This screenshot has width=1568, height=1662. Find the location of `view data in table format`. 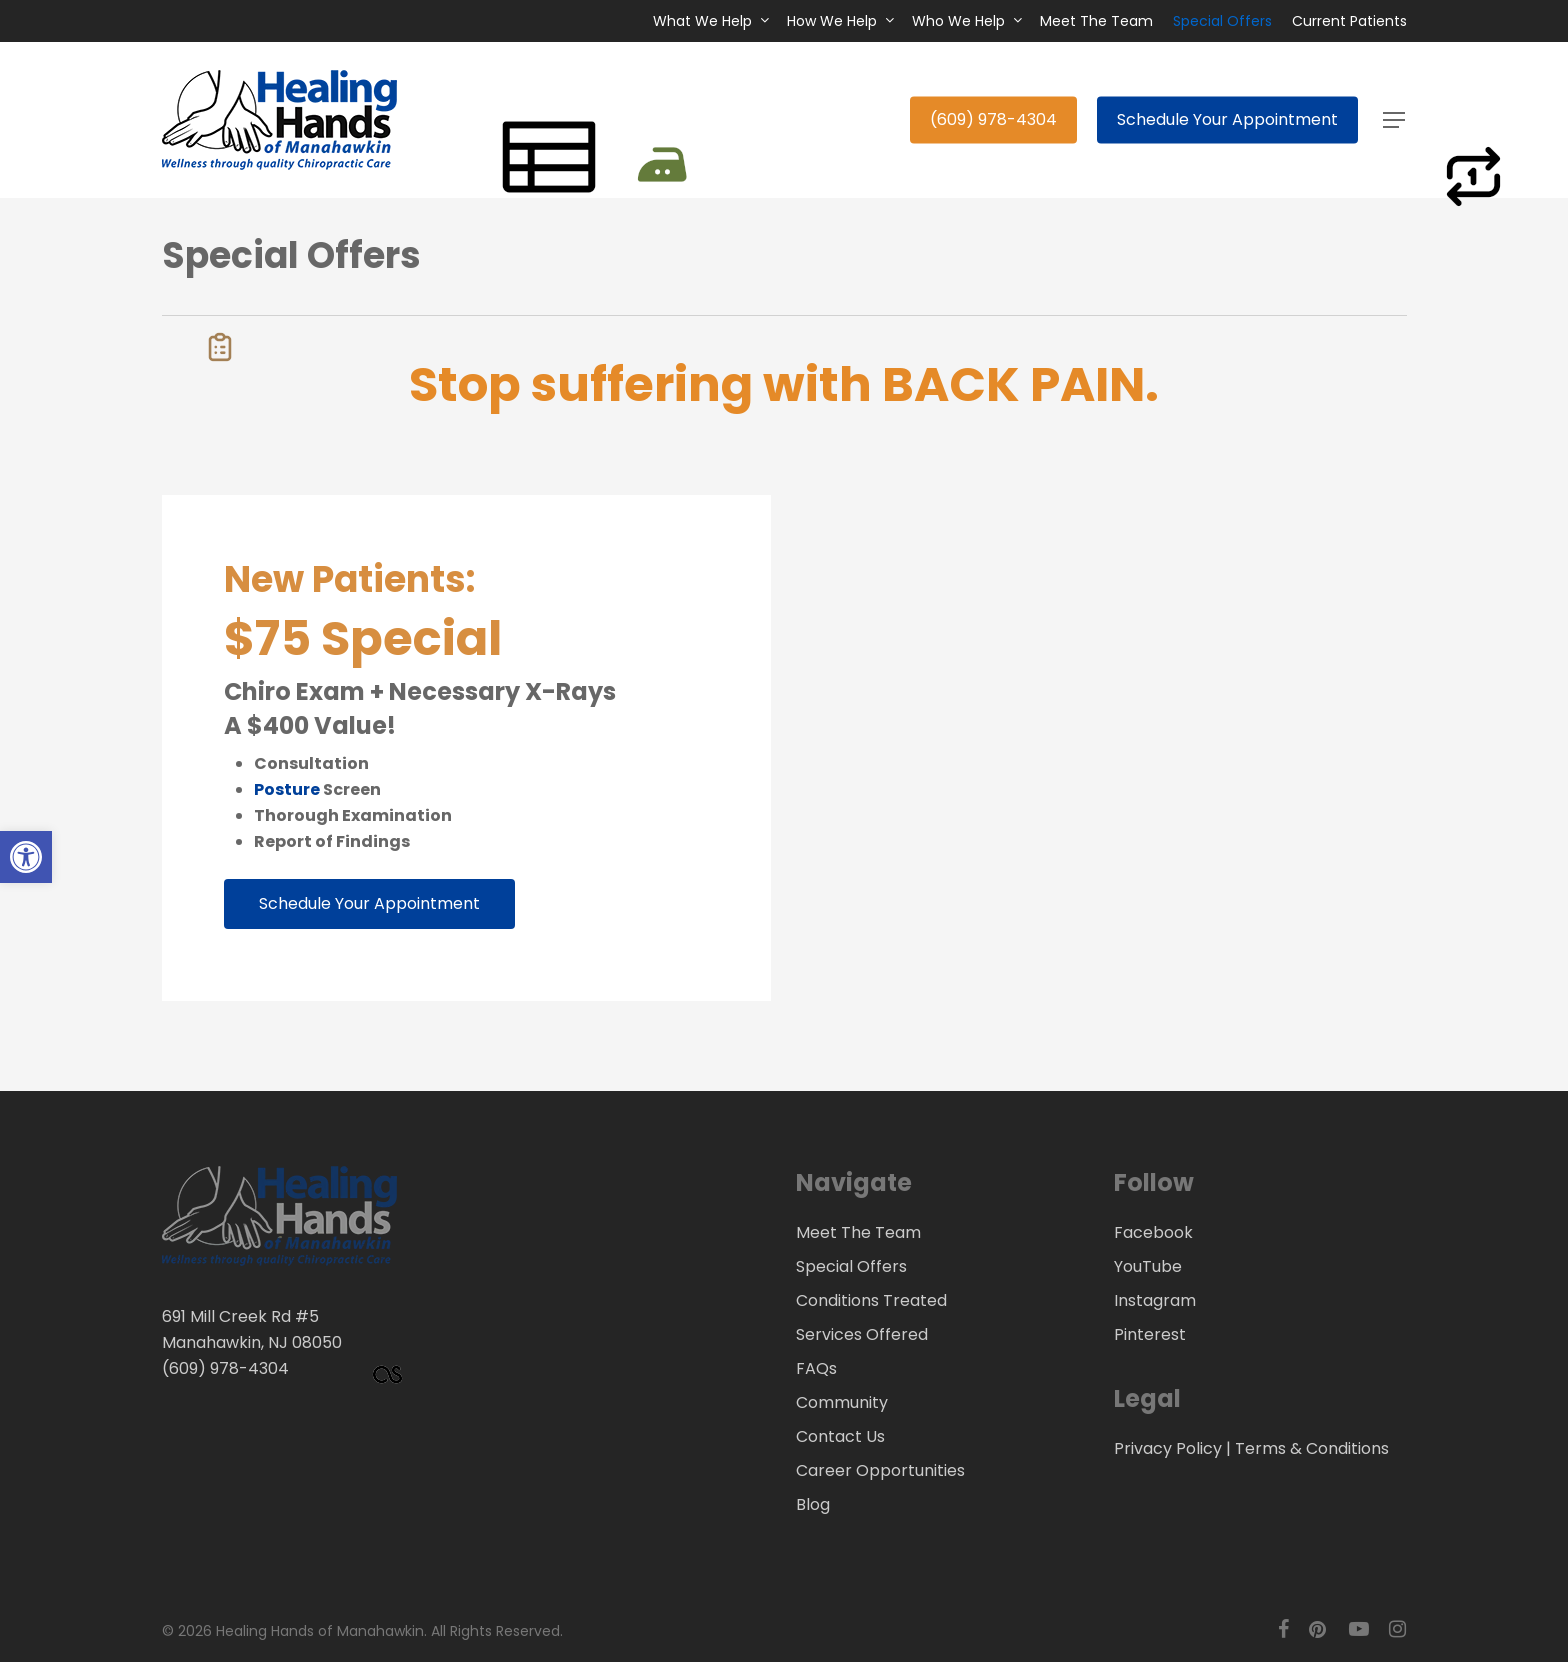

view data in table format is located at coordinates (549, 157).